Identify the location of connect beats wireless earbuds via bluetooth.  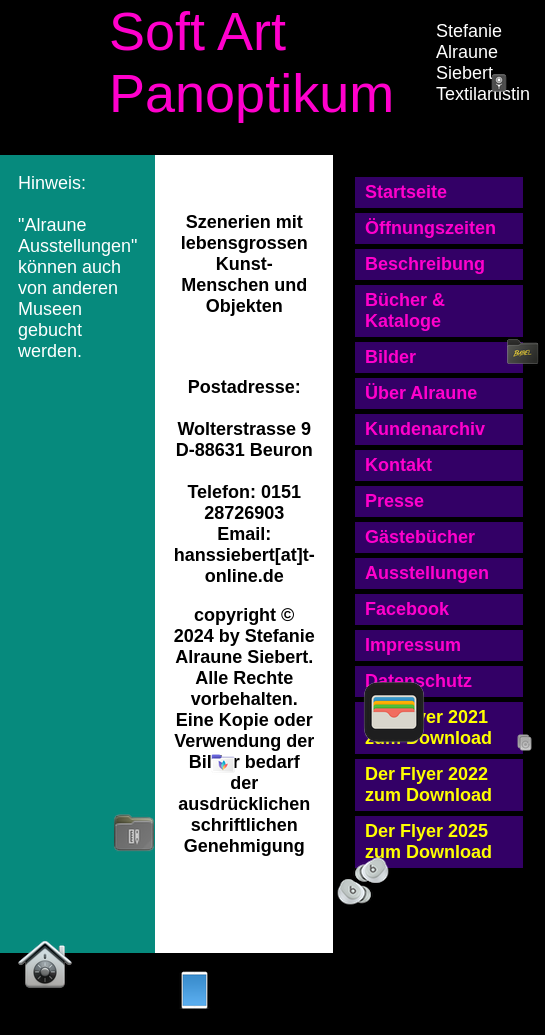
(363, 881).